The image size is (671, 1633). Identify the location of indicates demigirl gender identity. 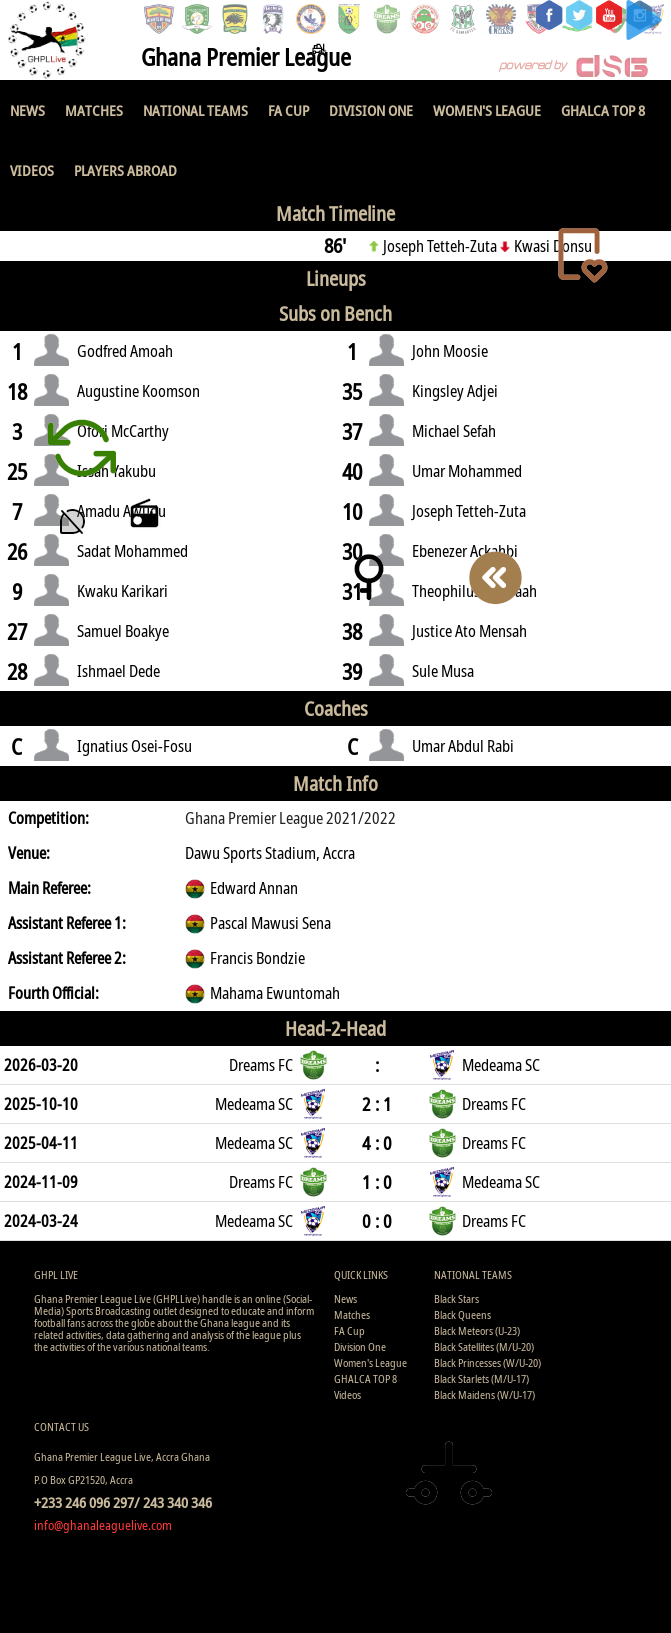
(369, 576).